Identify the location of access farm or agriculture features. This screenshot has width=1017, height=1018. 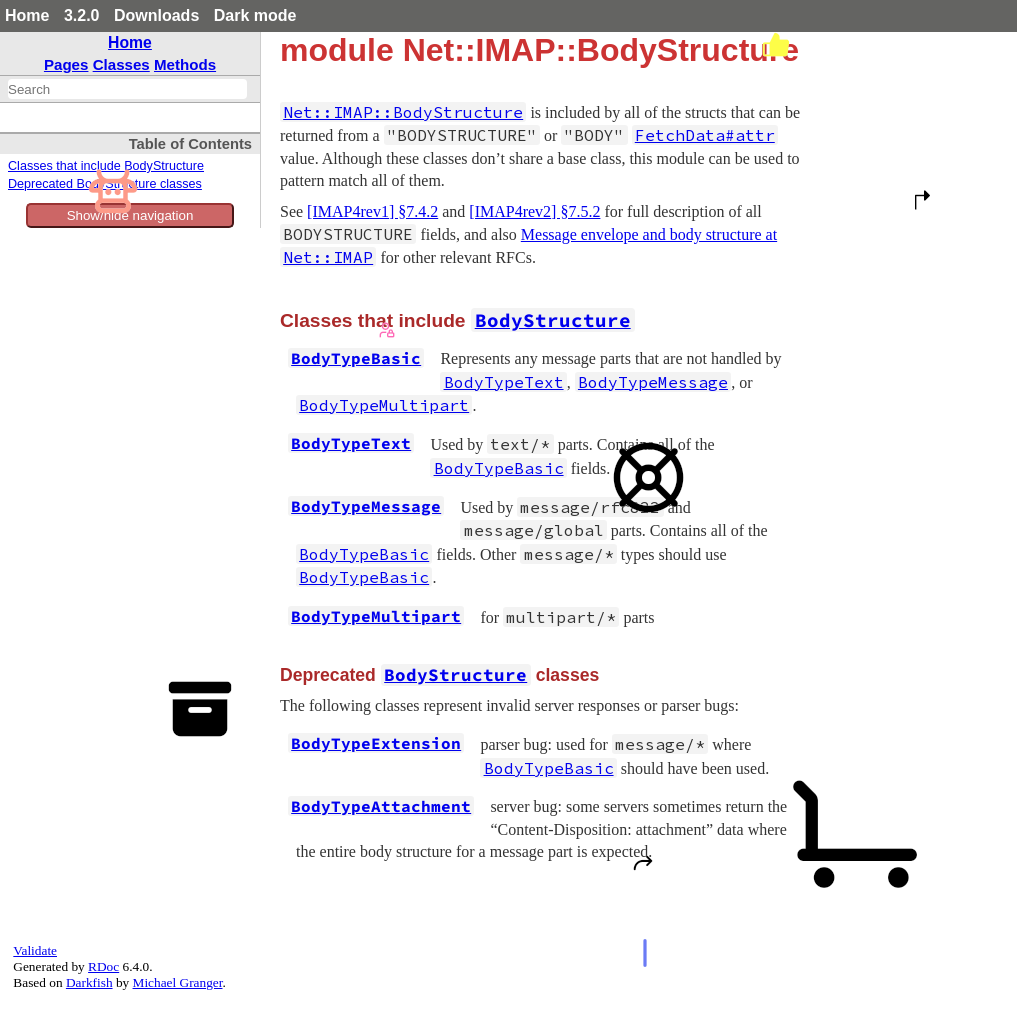
(113, 192).